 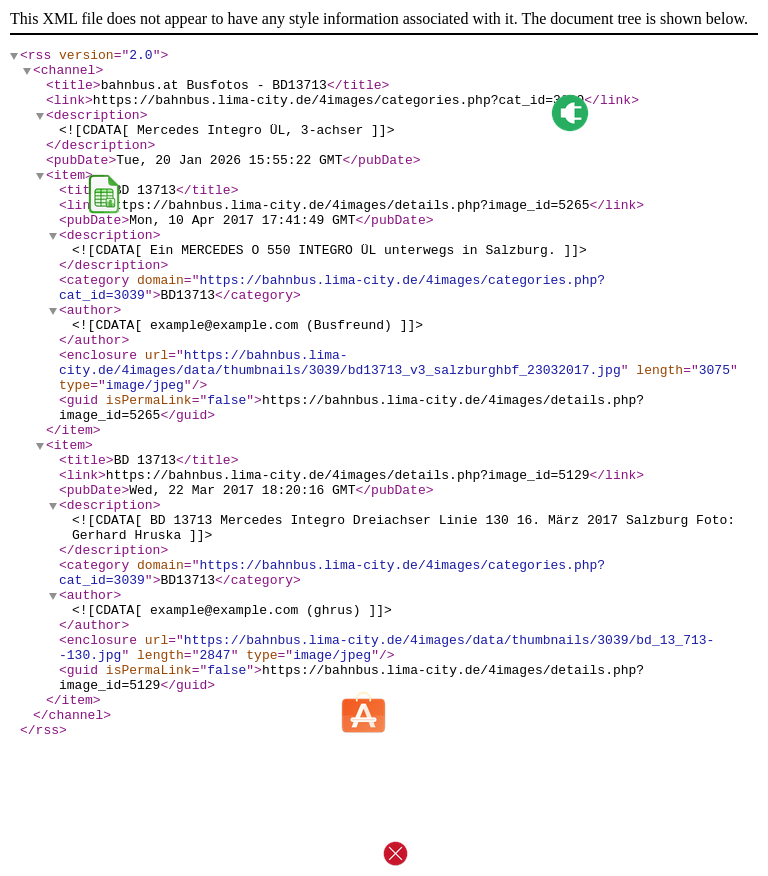 What do you see at coordinates (104, 194) in the screenshot?
I see `open a libreoffice calc spreadsheet file` at bounding box center [104, 194].